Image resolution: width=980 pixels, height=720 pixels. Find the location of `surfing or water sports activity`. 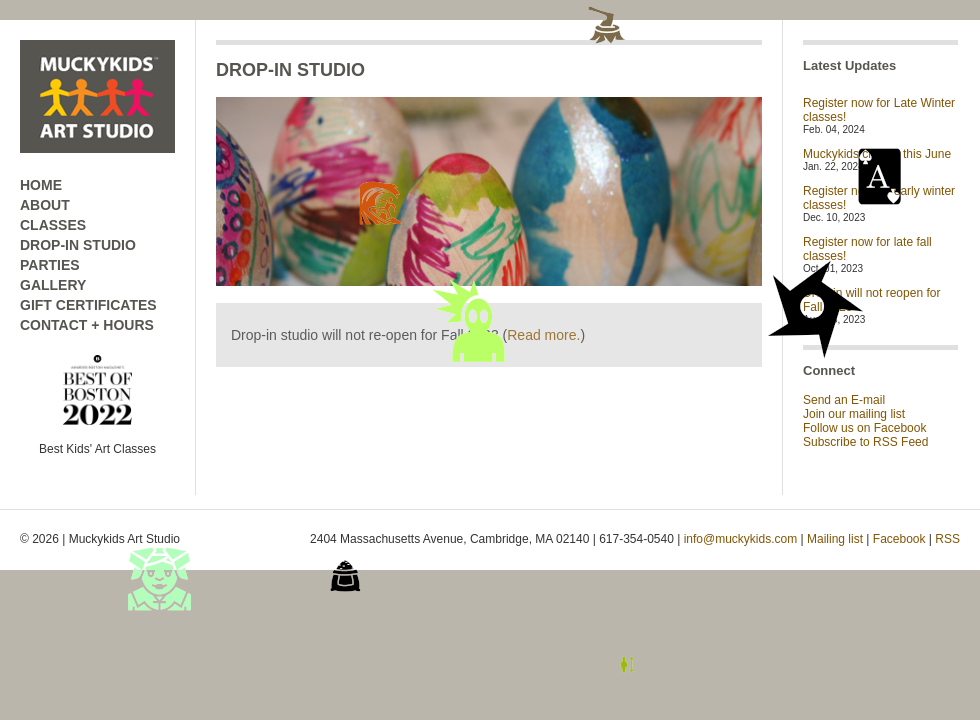

surfing or water sports activity is located at coordinates (381, 203).